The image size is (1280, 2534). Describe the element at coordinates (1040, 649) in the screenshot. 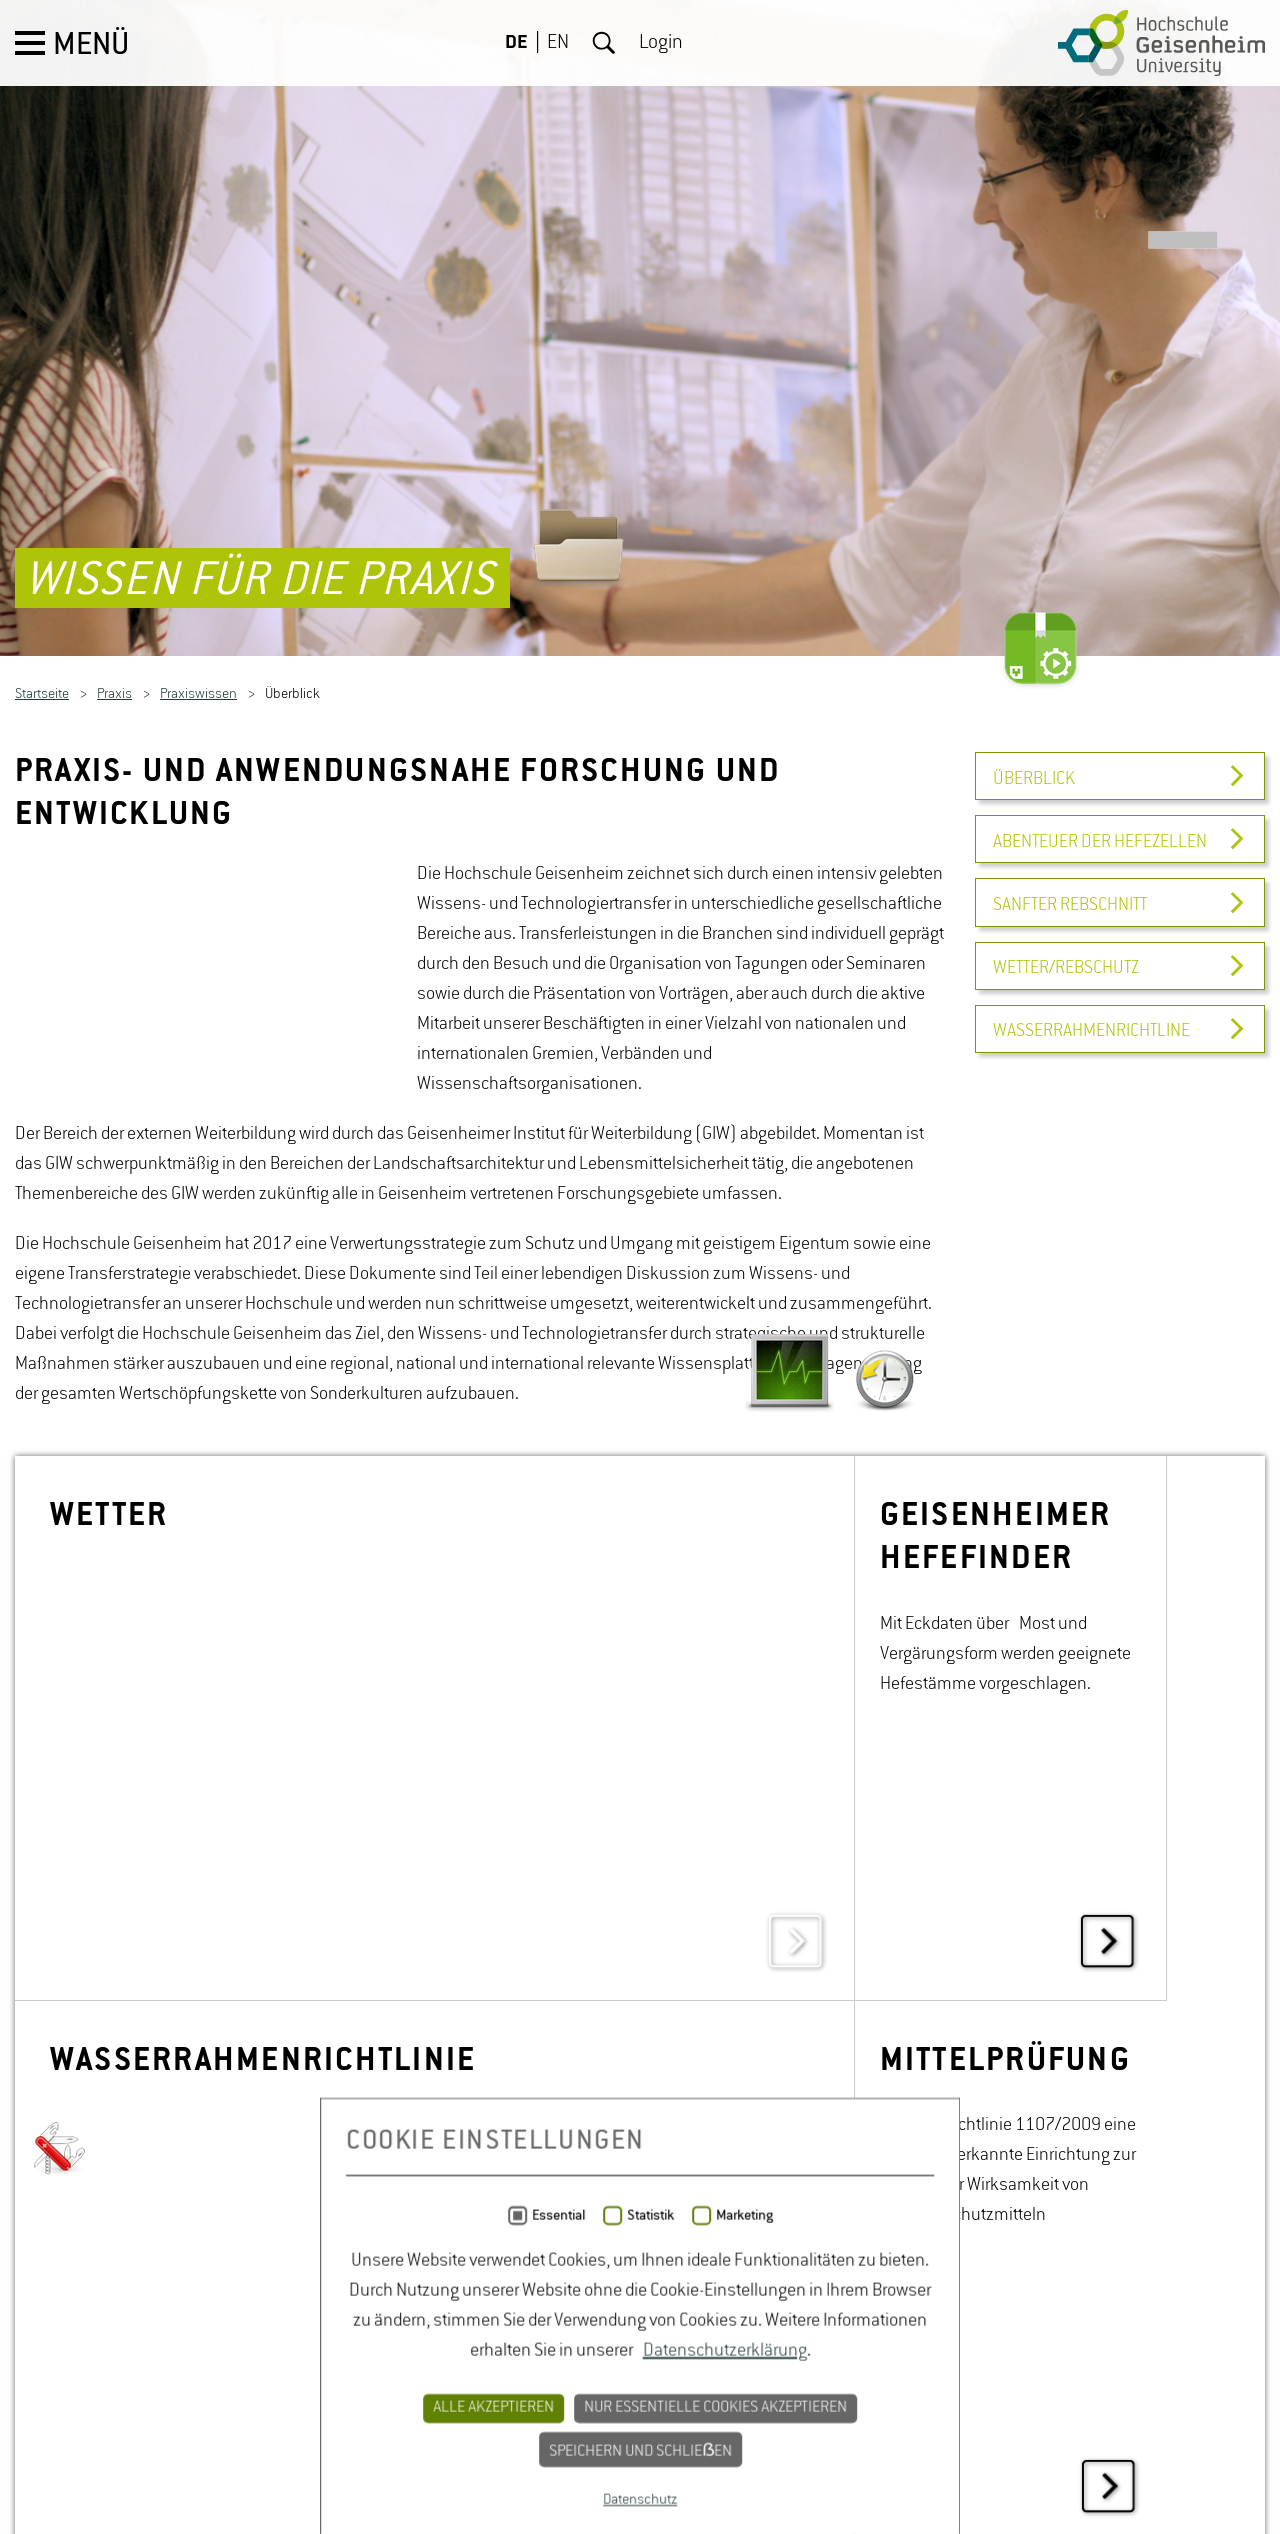

I see `manage software packages and installations` at that location.